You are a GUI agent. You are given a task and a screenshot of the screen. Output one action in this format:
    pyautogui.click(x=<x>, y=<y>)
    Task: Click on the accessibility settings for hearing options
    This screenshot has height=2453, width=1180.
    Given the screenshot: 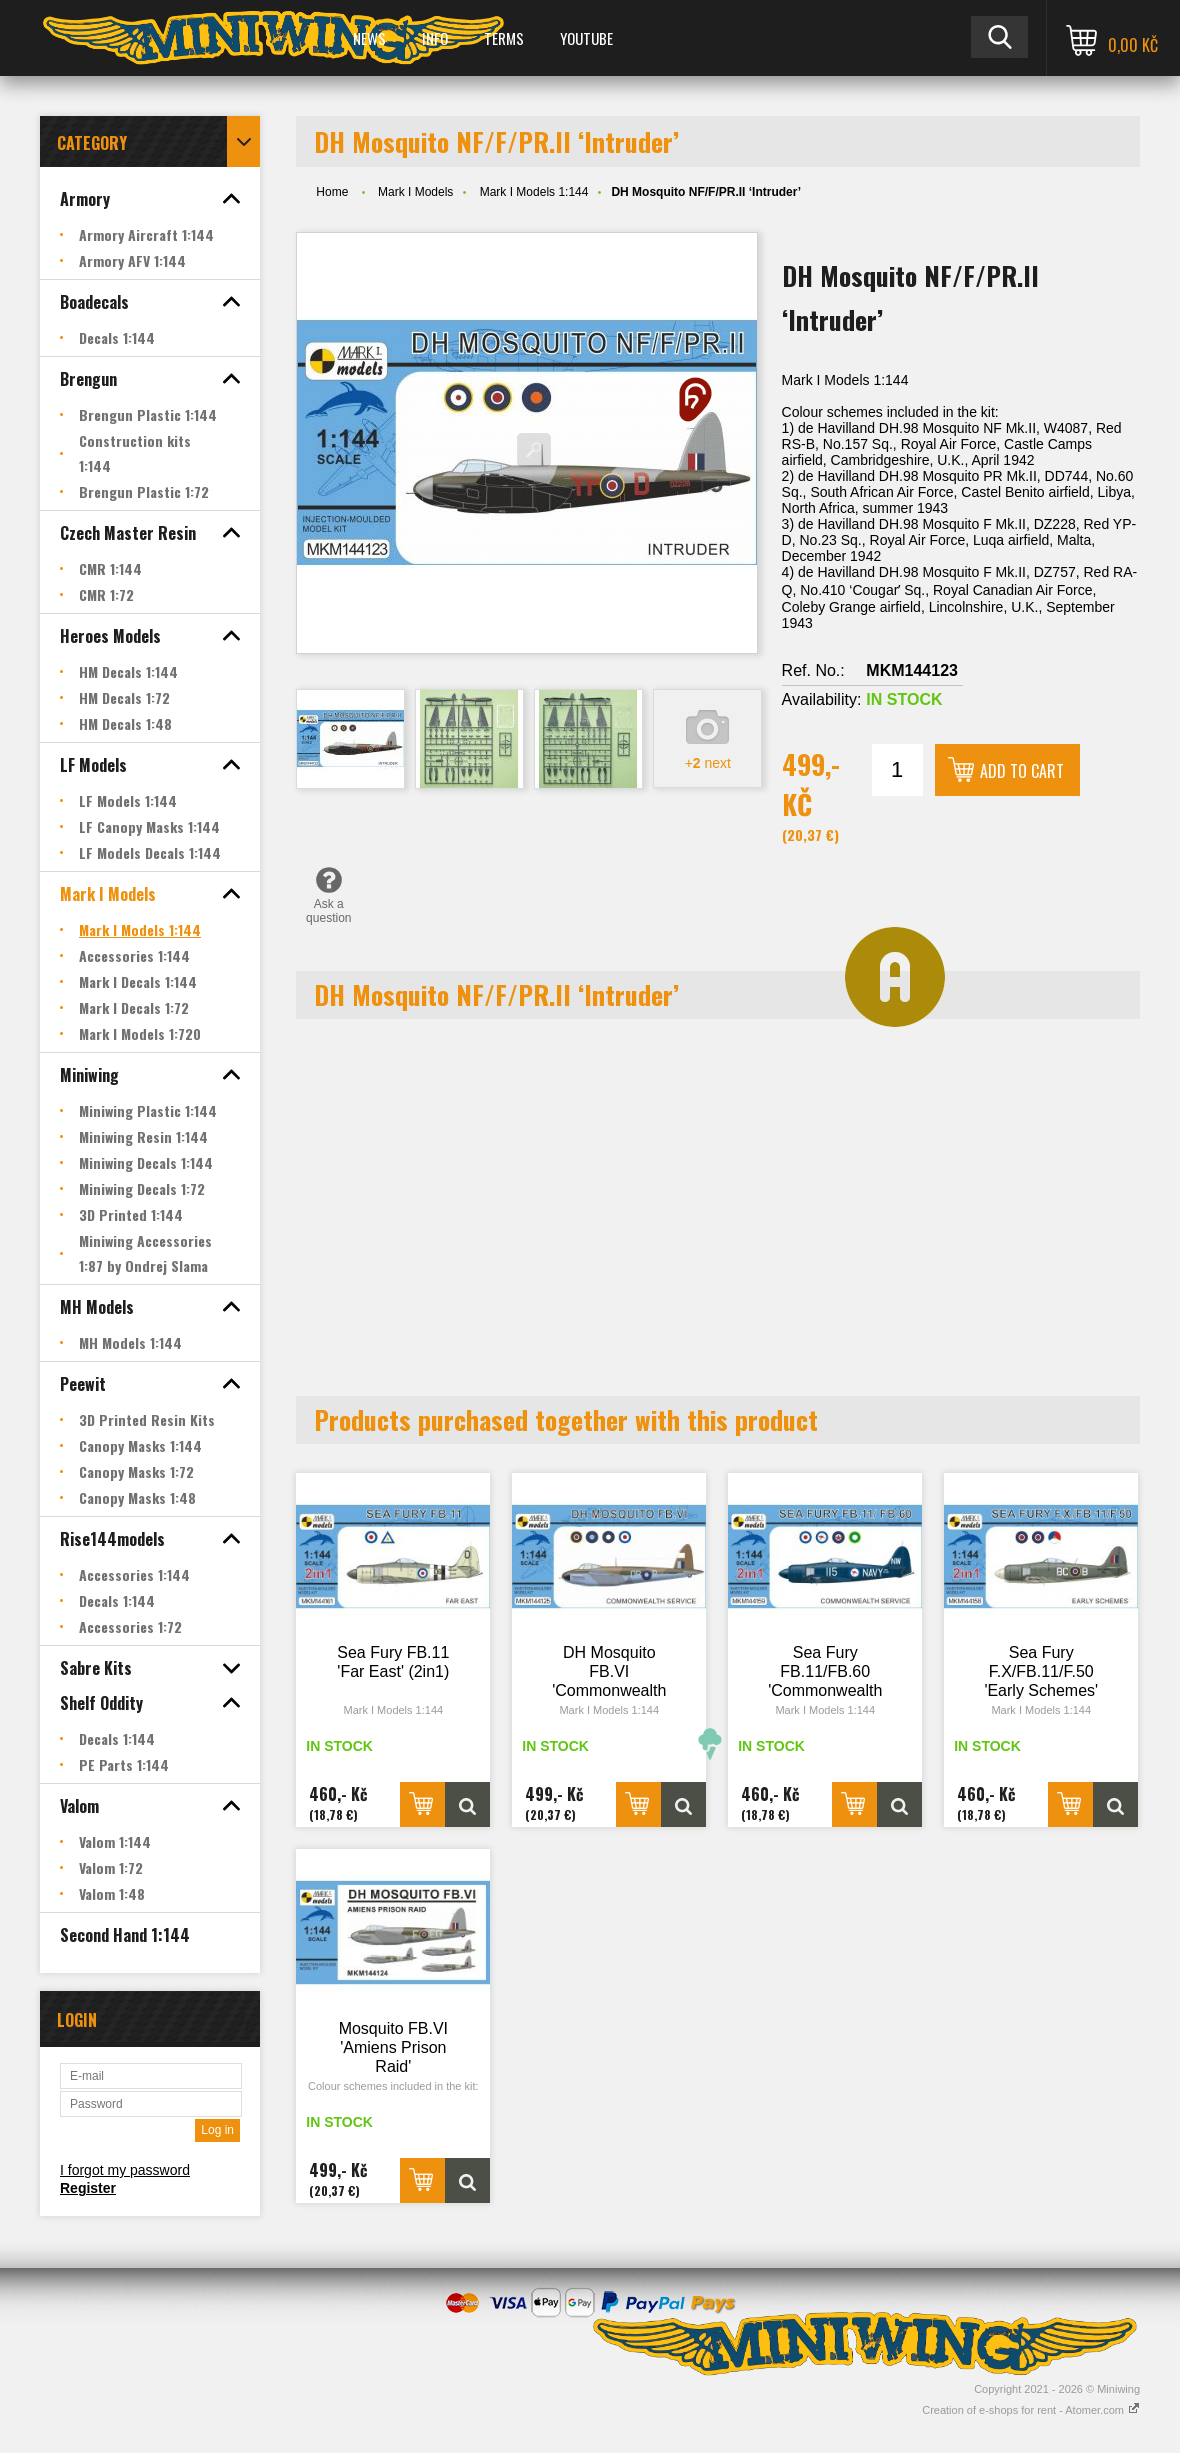 What is the action you would take?
    pyautogui.click(x=695, y=399)
    